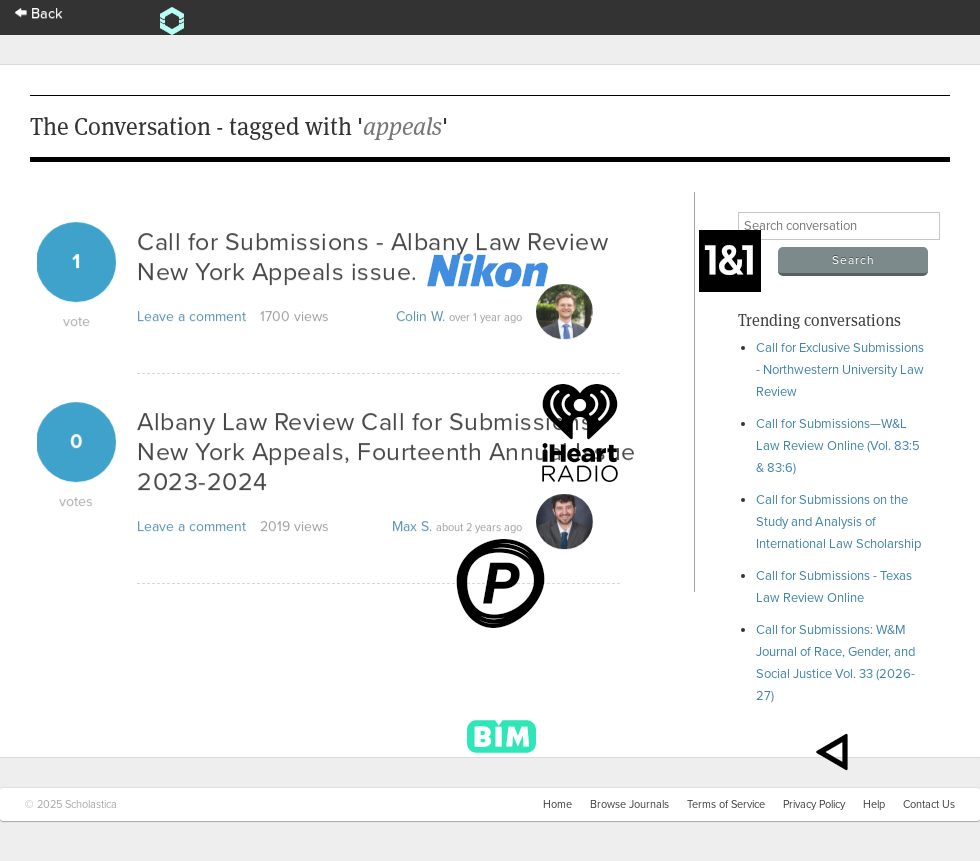  What do you see at coordinates (834, 752) in the screenshot?
I see `play media in reverse` at bounding box center [834, 752].